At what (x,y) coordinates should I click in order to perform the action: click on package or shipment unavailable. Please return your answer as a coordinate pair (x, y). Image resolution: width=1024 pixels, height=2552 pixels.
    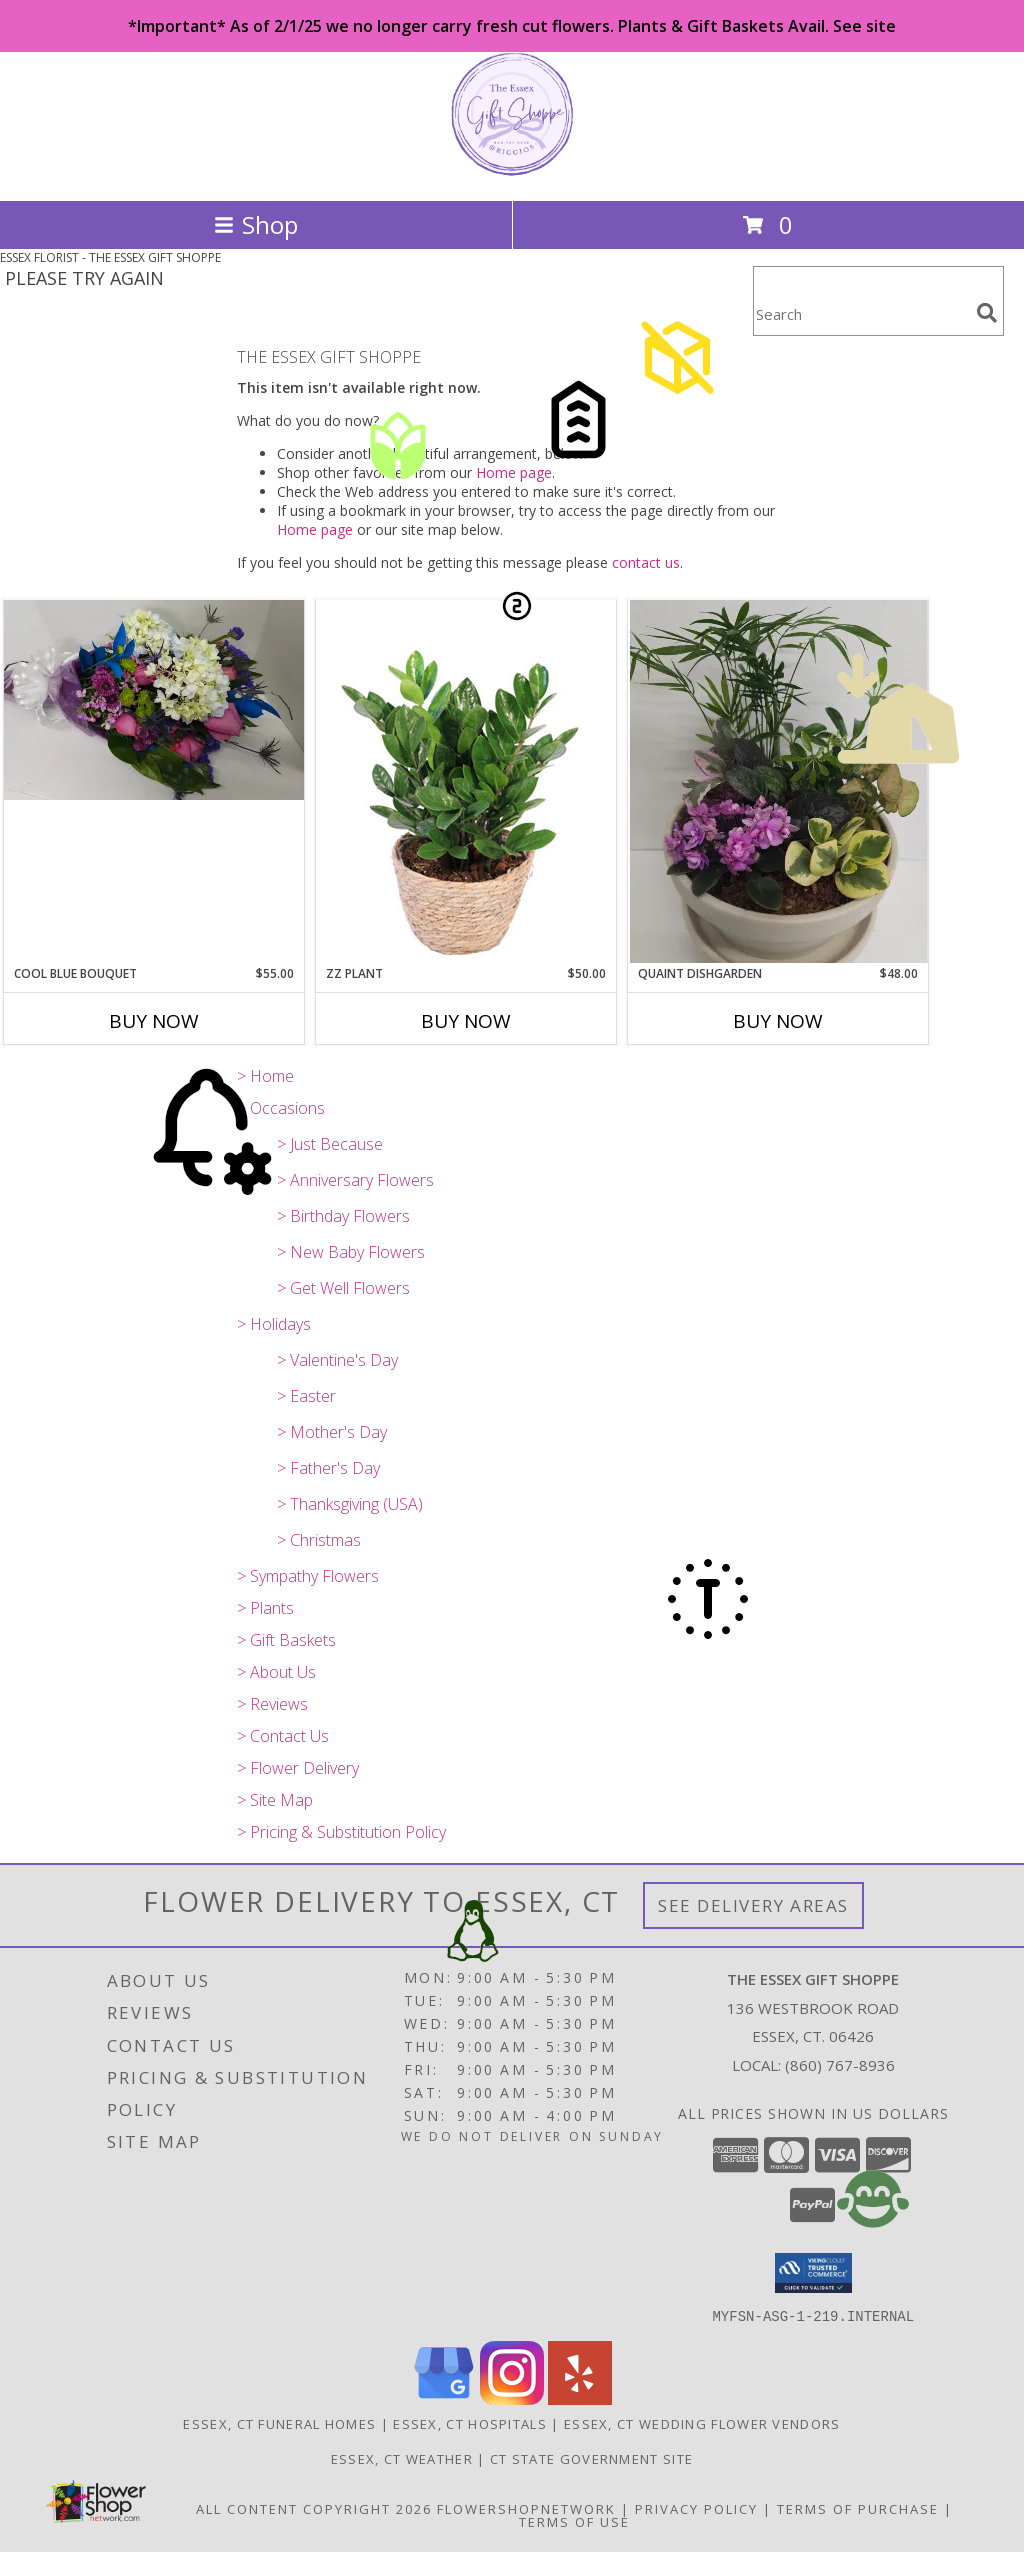
    Looking at the image, I should click on (677, 357).